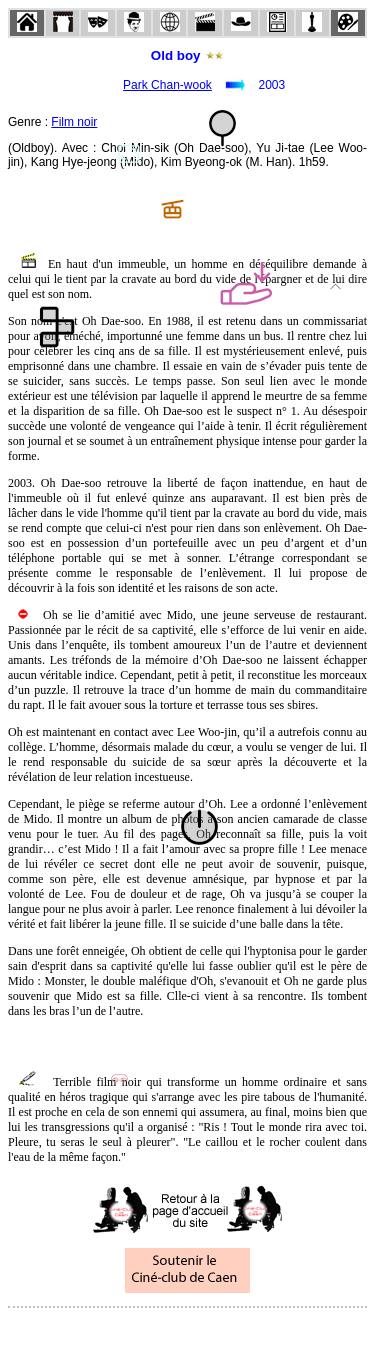 This screenshot has height=1371, width=375. Describe the element at coordinates (248, 286) in the screenshot. I see `receive or accept an incoming item` at that location.